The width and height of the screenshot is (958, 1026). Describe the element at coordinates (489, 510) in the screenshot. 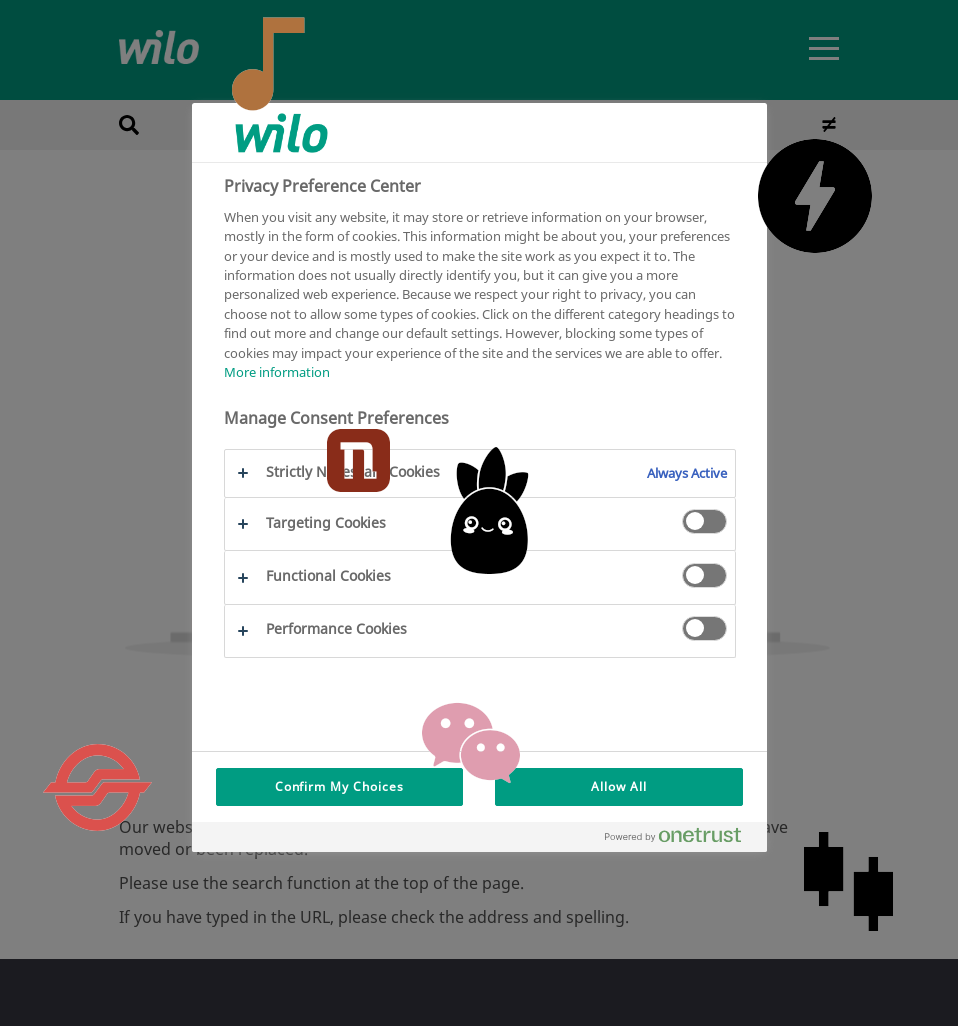

I see `pinia state management library logo` at that location.